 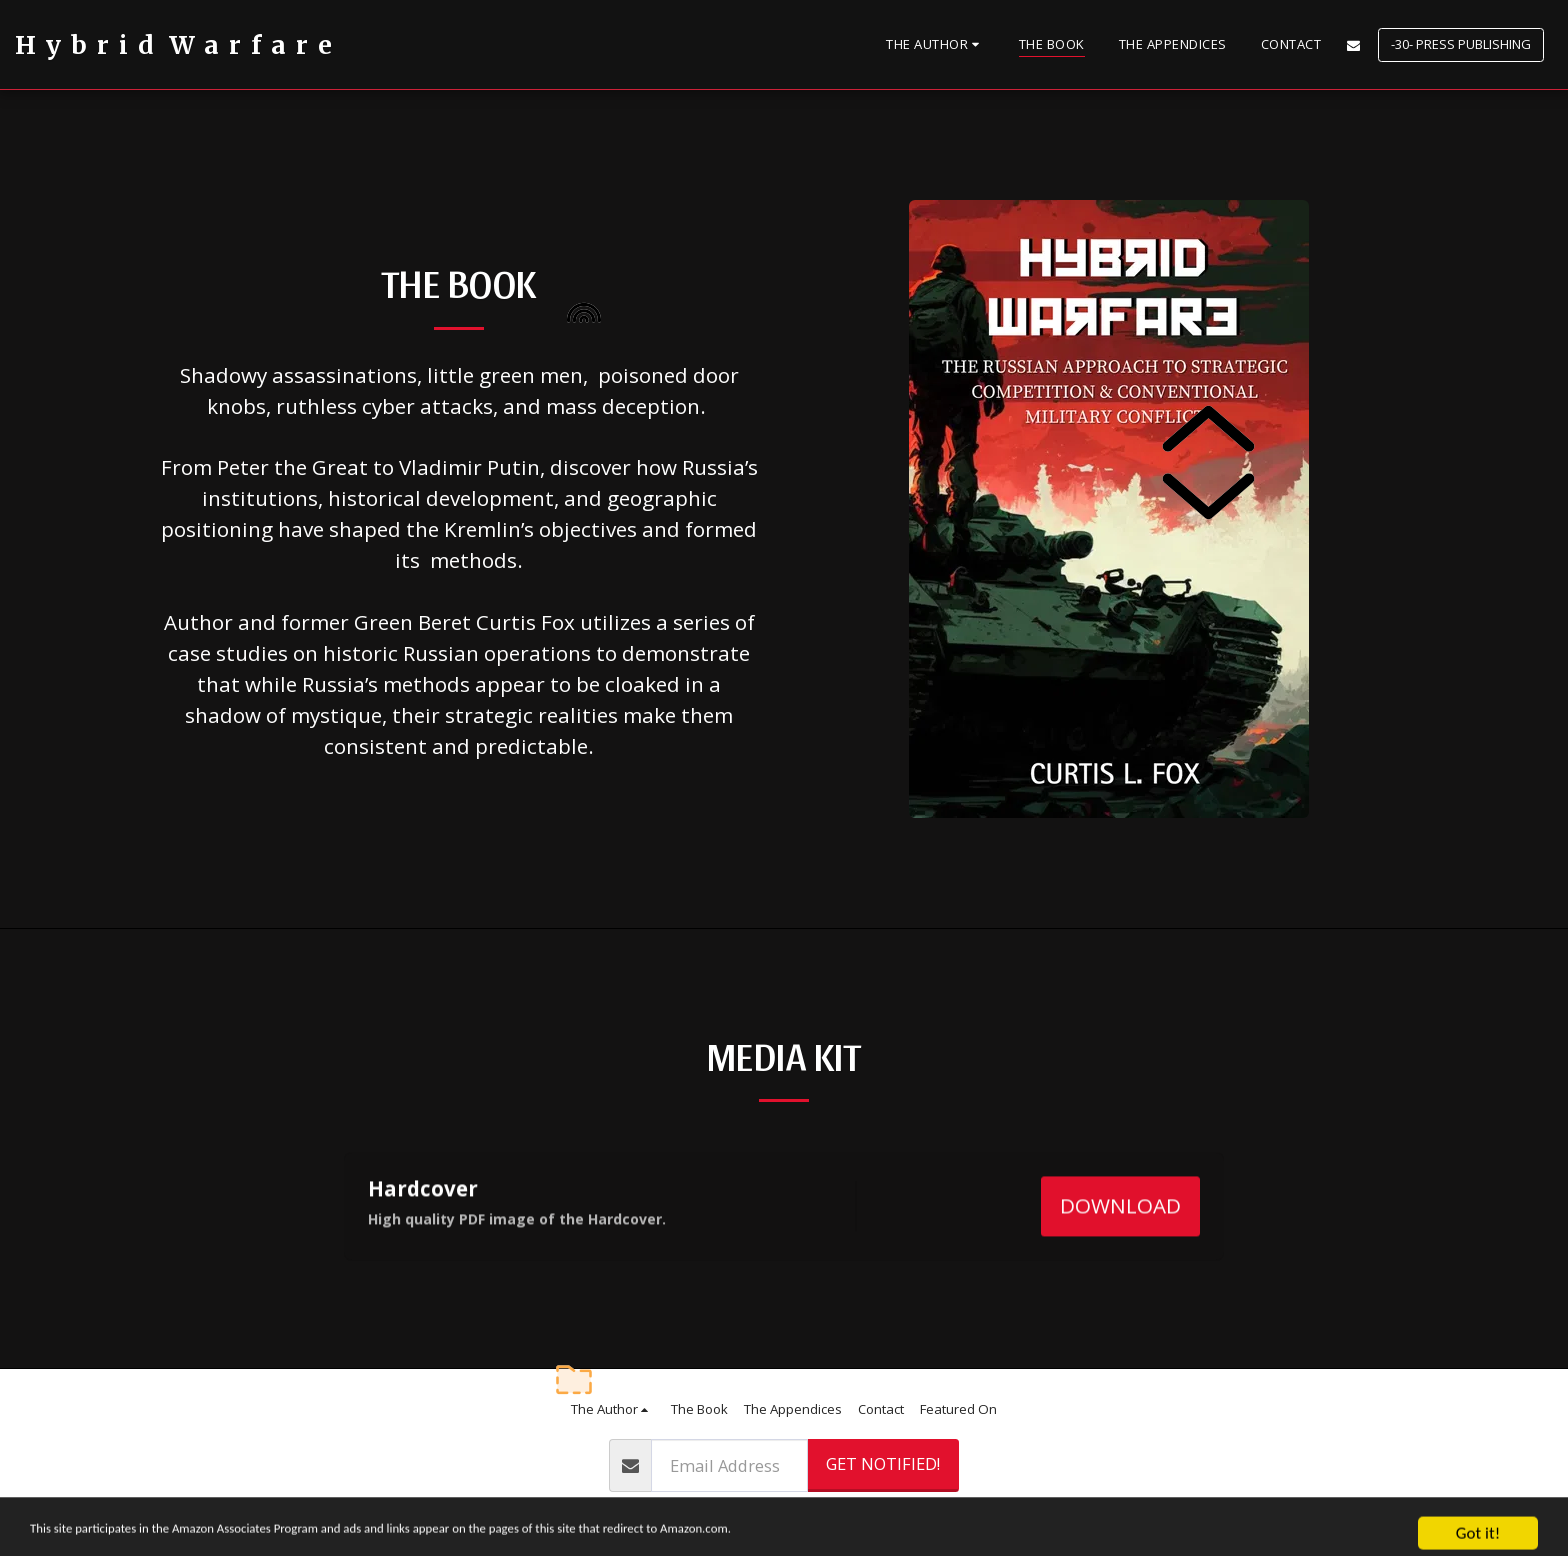 I want to click on expand or collapse a dropdown menu, so click(x=1208, y=462).